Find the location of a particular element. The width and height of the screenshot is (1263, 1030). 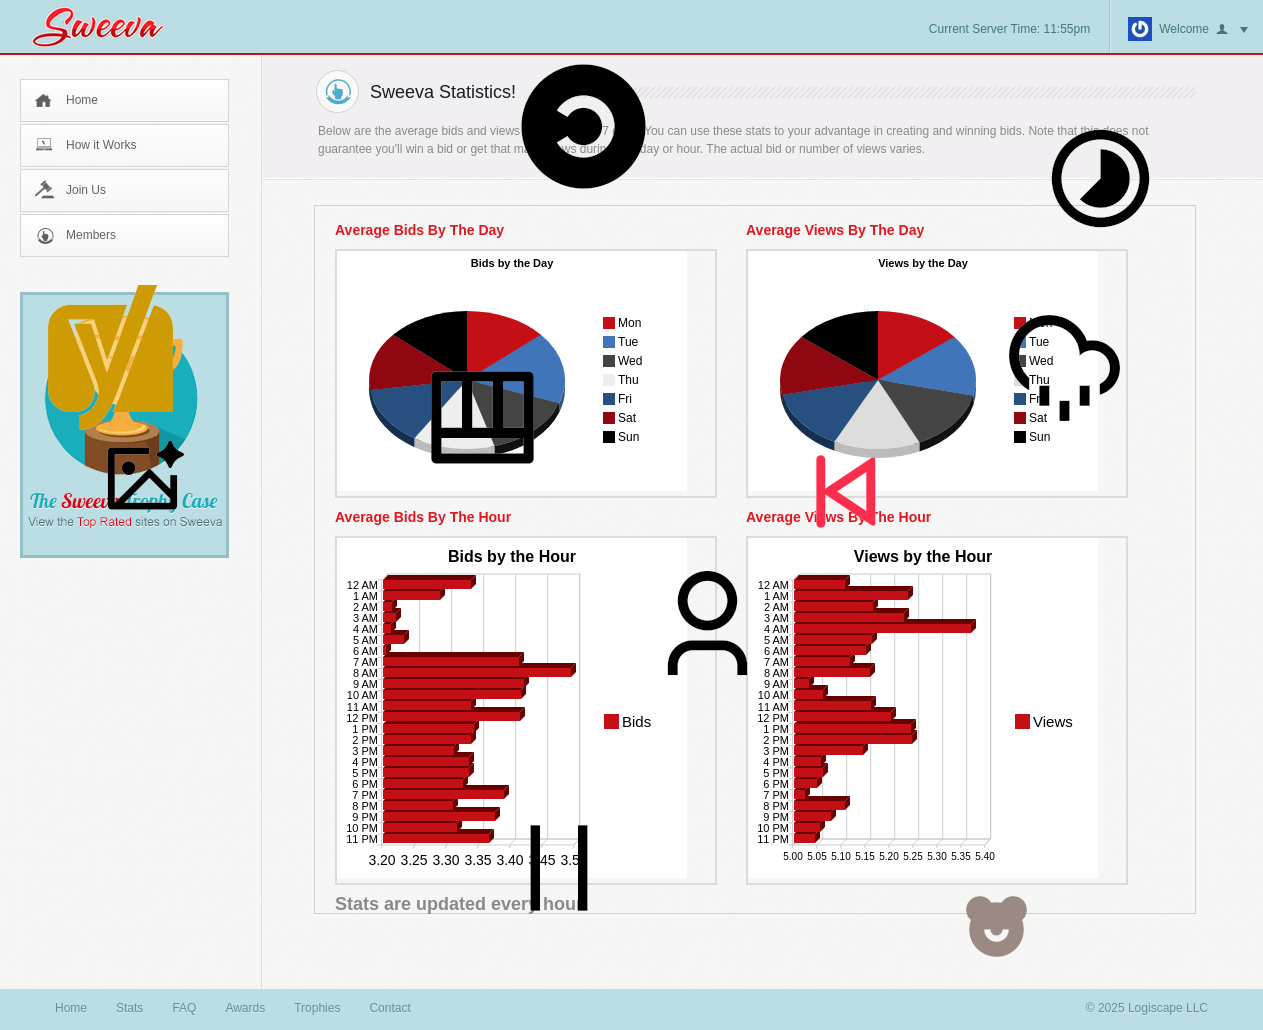

smiling bear mascot or brand logo is located at coordinates (996, 926).